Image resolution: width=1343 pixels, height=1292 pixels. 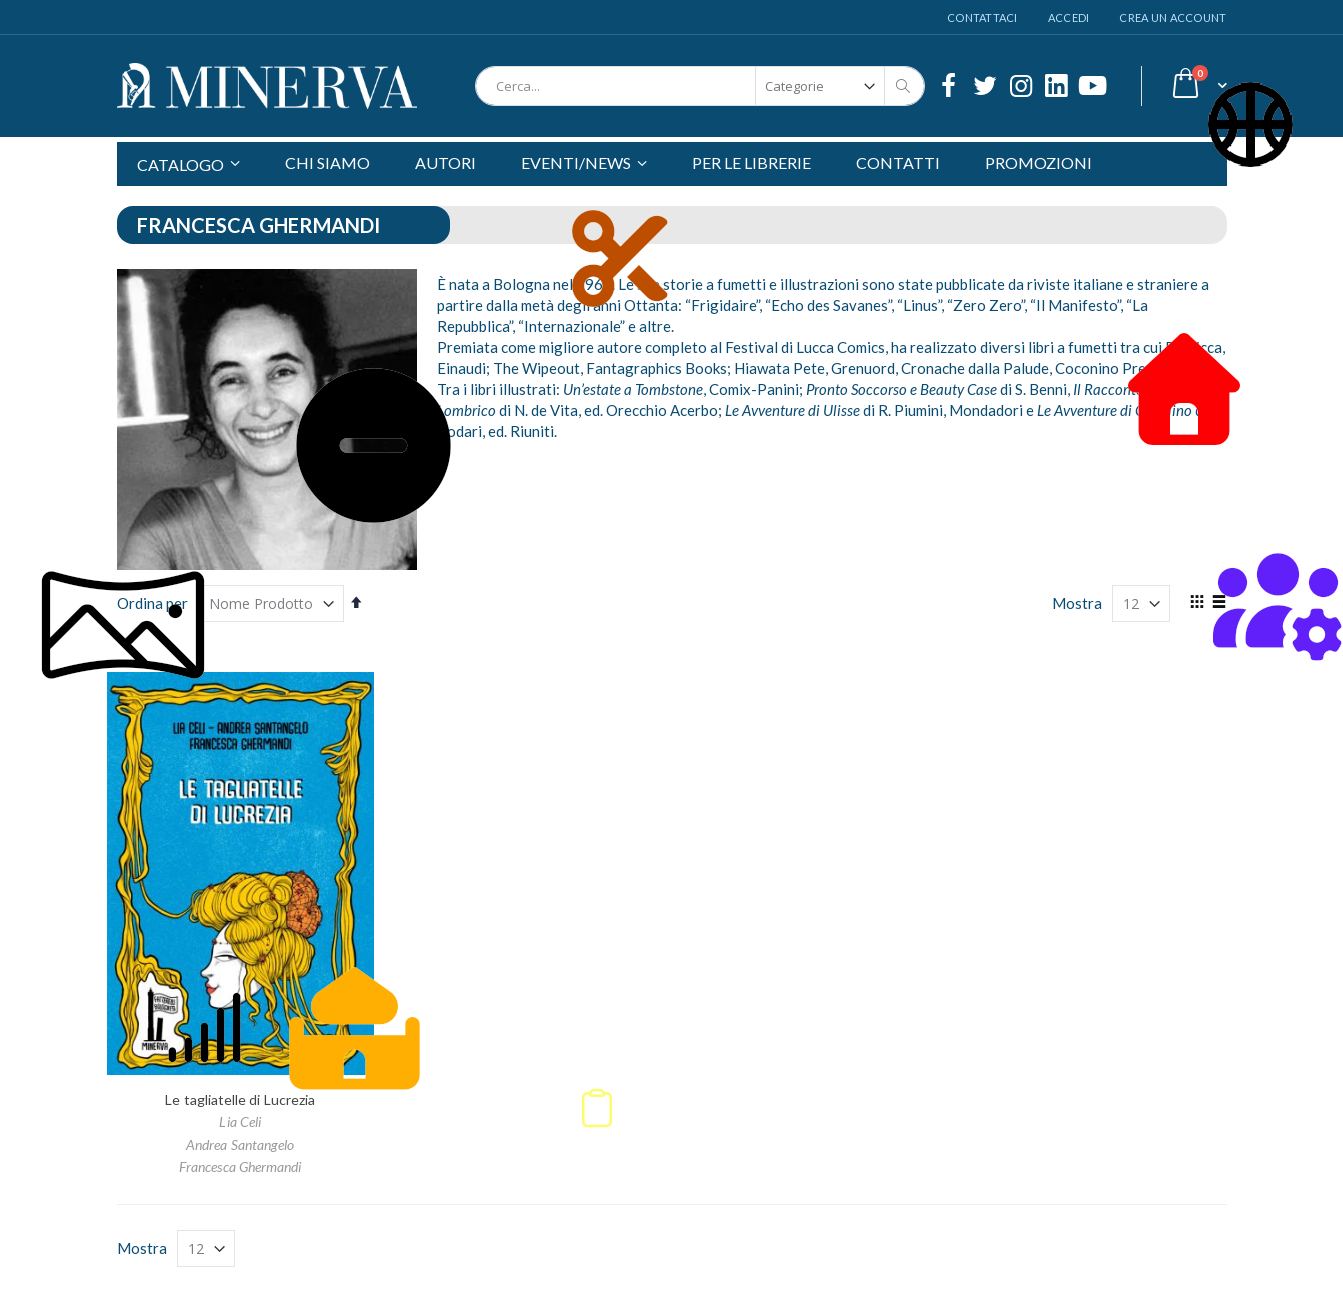 I want to click on manage user settings and permissions, so click(x=1278, y=602).